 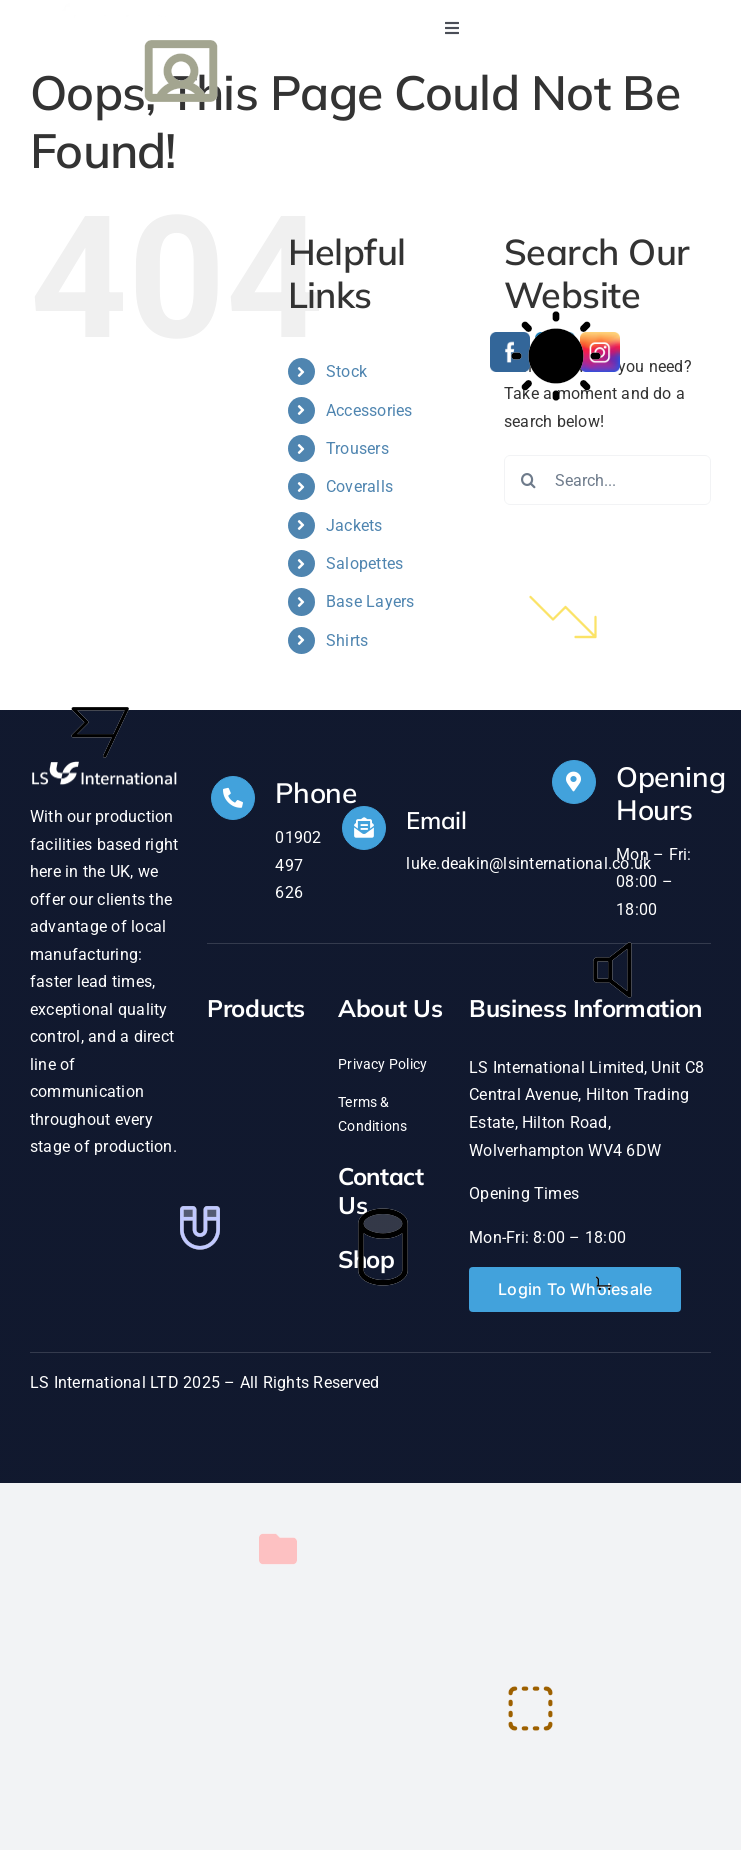 I want to click on indicates a downward trend or decline in data, so click(x=563, y=617).